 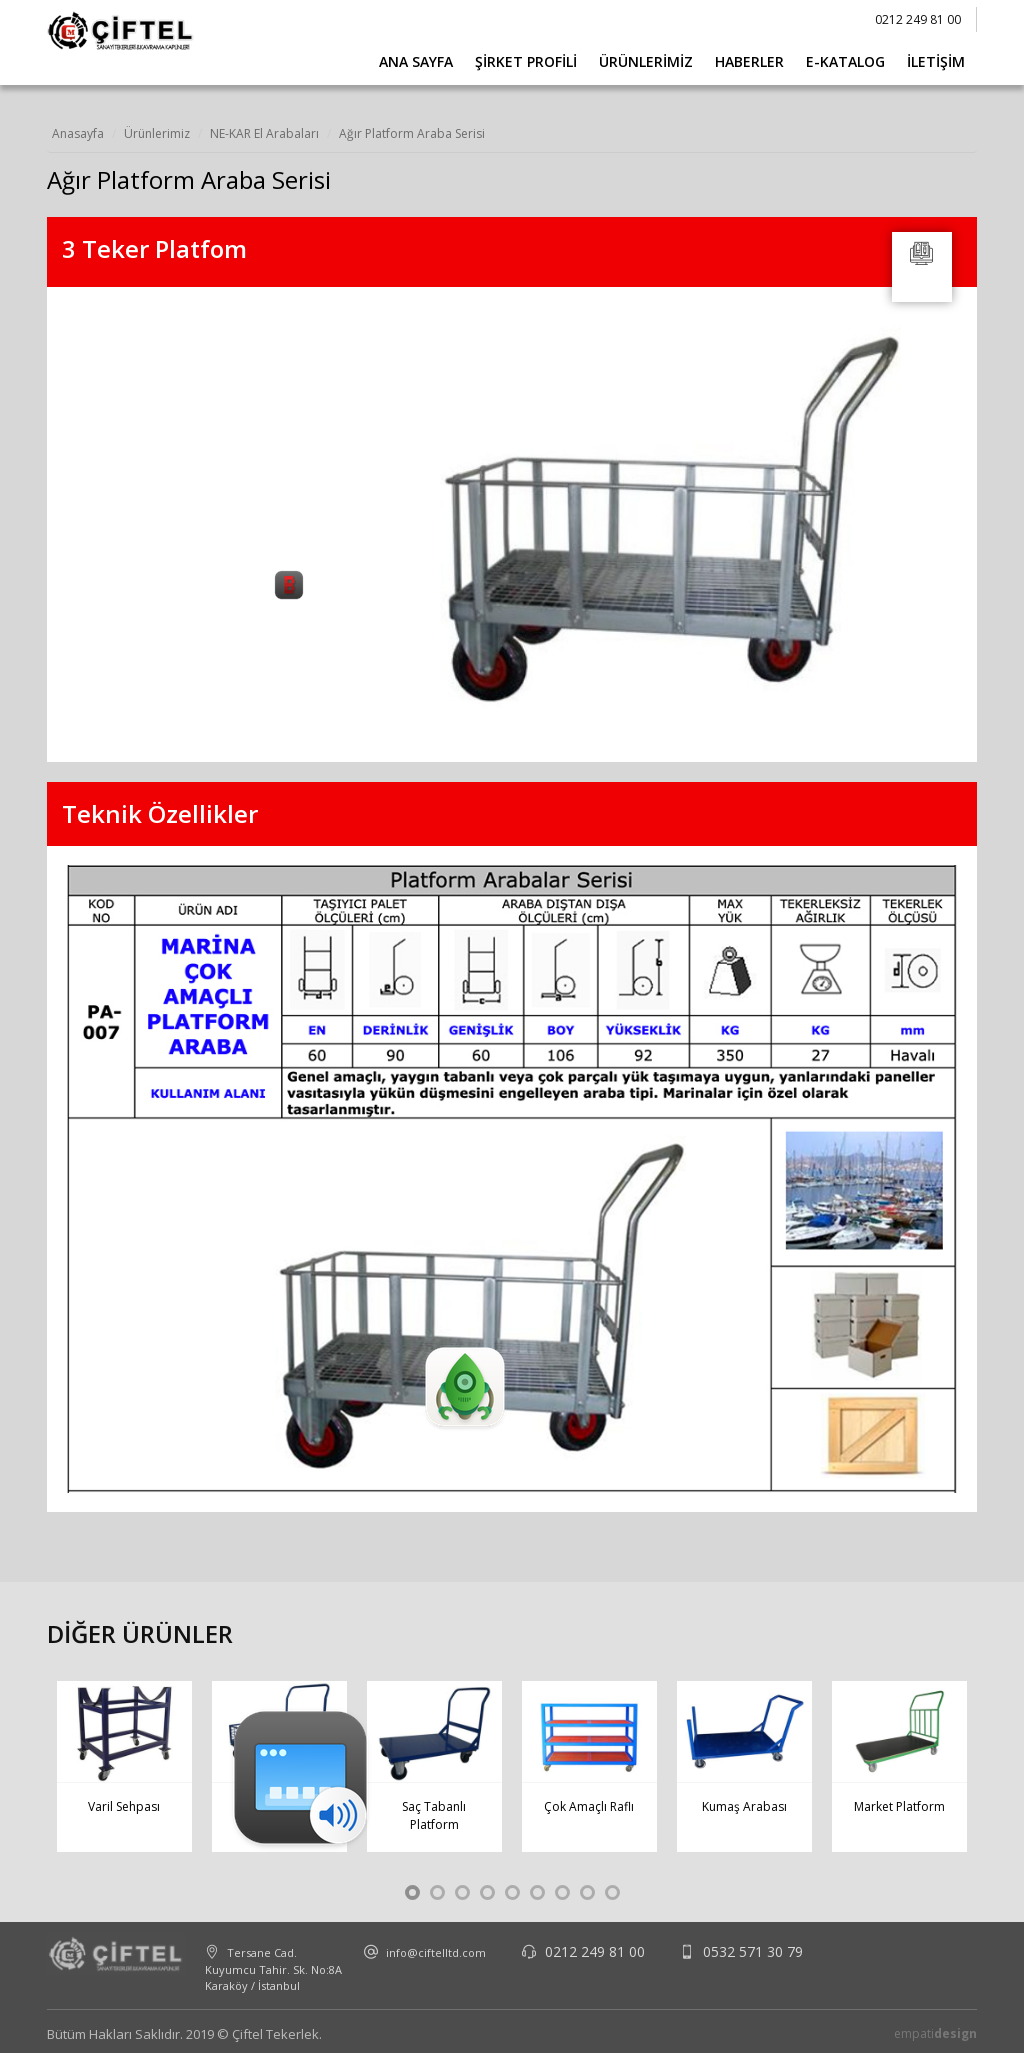 I want to click on open btop system resource monitor, so click(x=289, y=585).